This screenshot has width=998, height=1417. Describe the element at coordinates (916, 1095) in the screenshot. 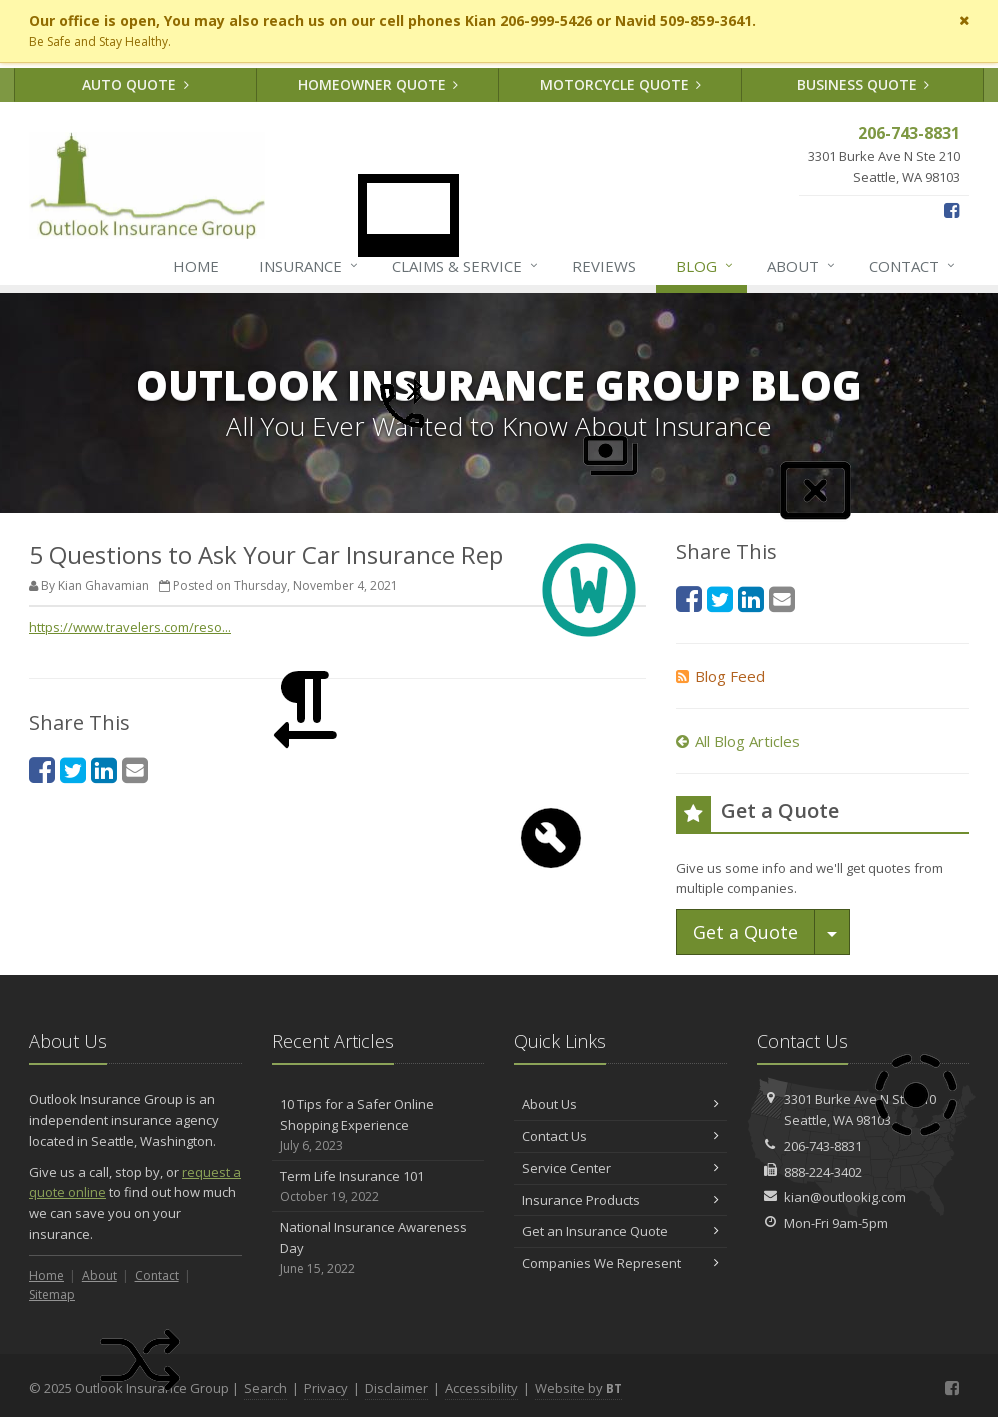

I see `apply tilt-shift blur effect to photo` at that location.